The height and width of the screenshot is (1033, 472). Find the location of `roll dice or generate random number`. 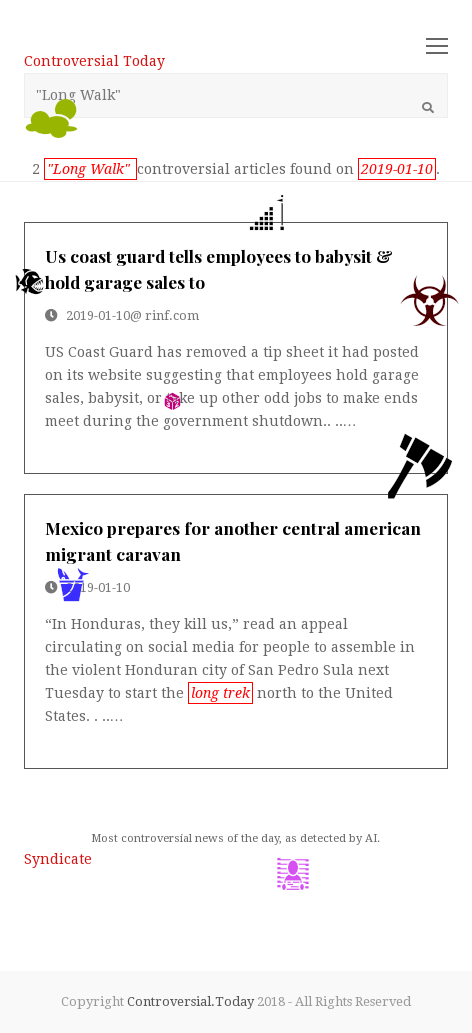

roll dice or generate random number is located at coordinates (172, 401).